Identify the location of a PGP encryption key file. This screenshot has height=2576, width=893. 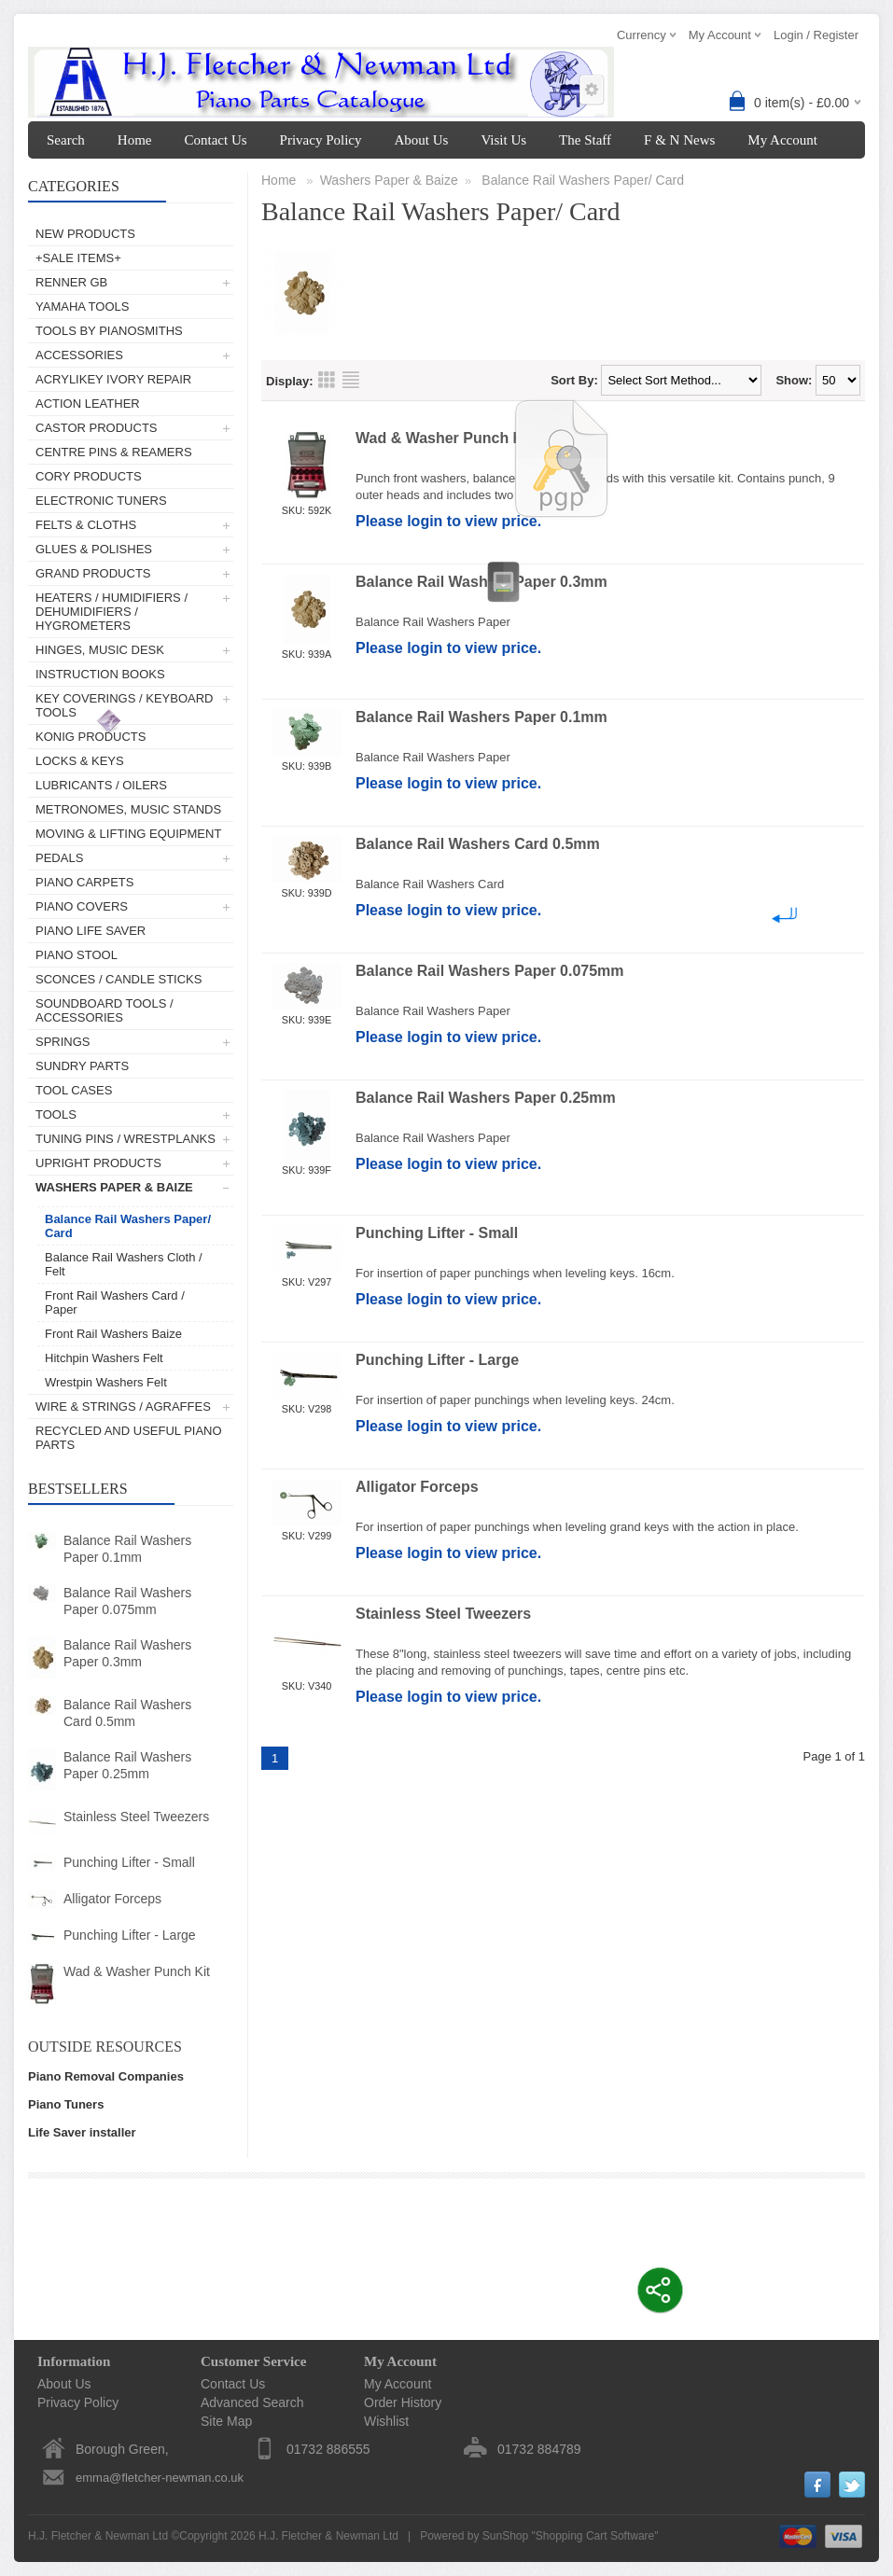
(561, 458).